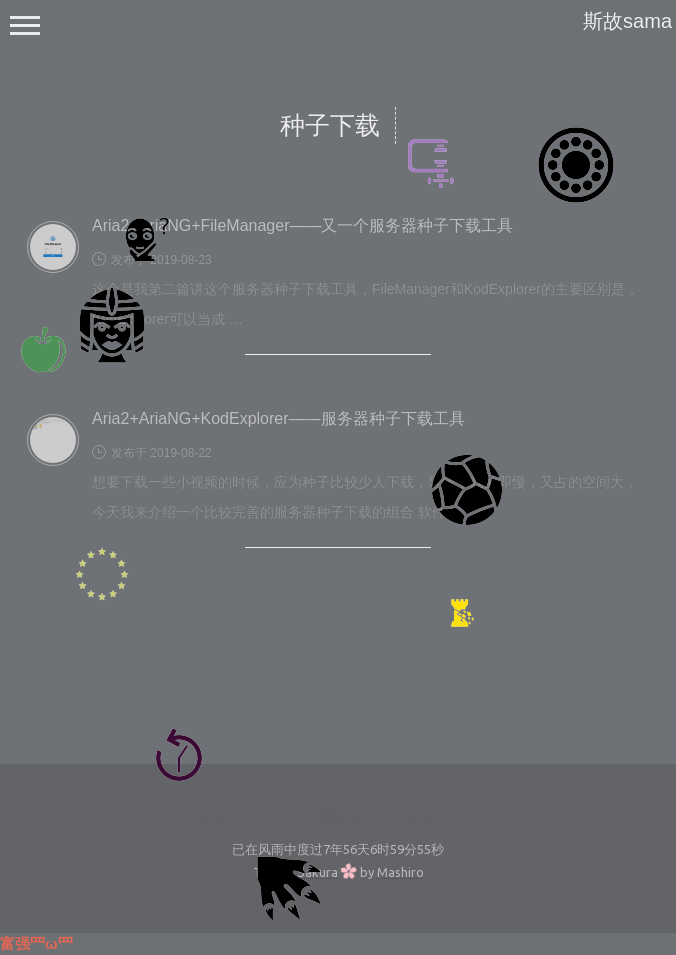  Describe the element at coordinates (289, 888) in the screenshot. I see `access pet or animal-related features` at that location.